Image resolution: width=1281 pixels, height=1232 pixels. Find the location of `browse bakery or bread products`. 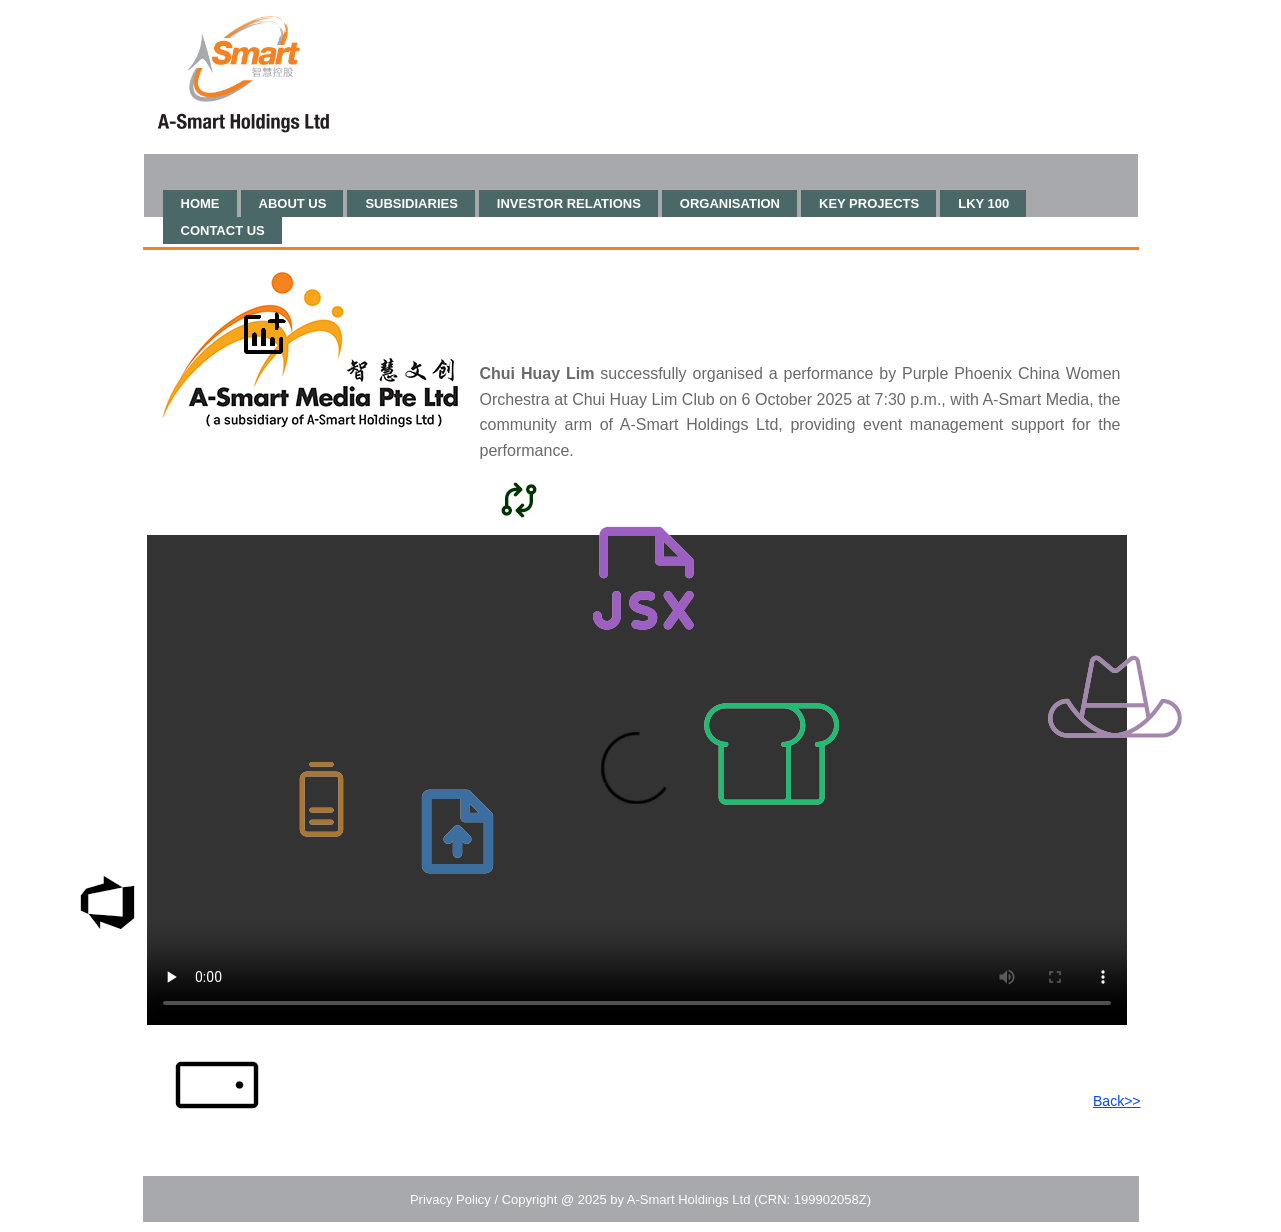

browse bakery or bread products is located at coordinates (774, 754).